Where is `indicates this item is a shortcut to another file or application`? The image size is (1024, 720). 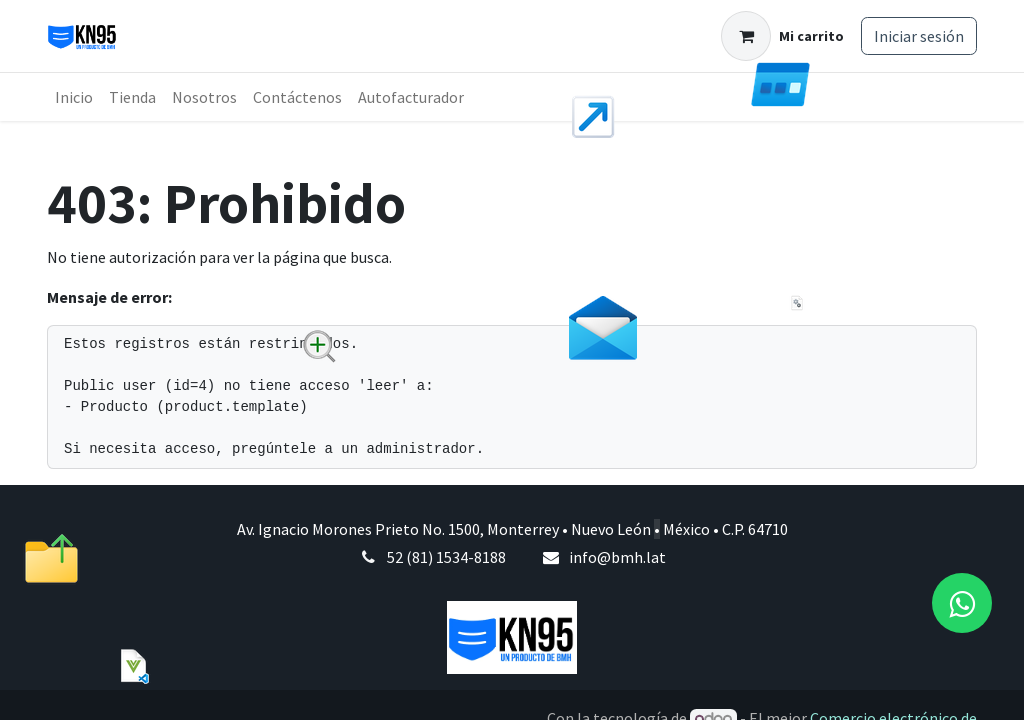 indicates this item is a shortcut to another file or application is located at coordinates (626, 84).